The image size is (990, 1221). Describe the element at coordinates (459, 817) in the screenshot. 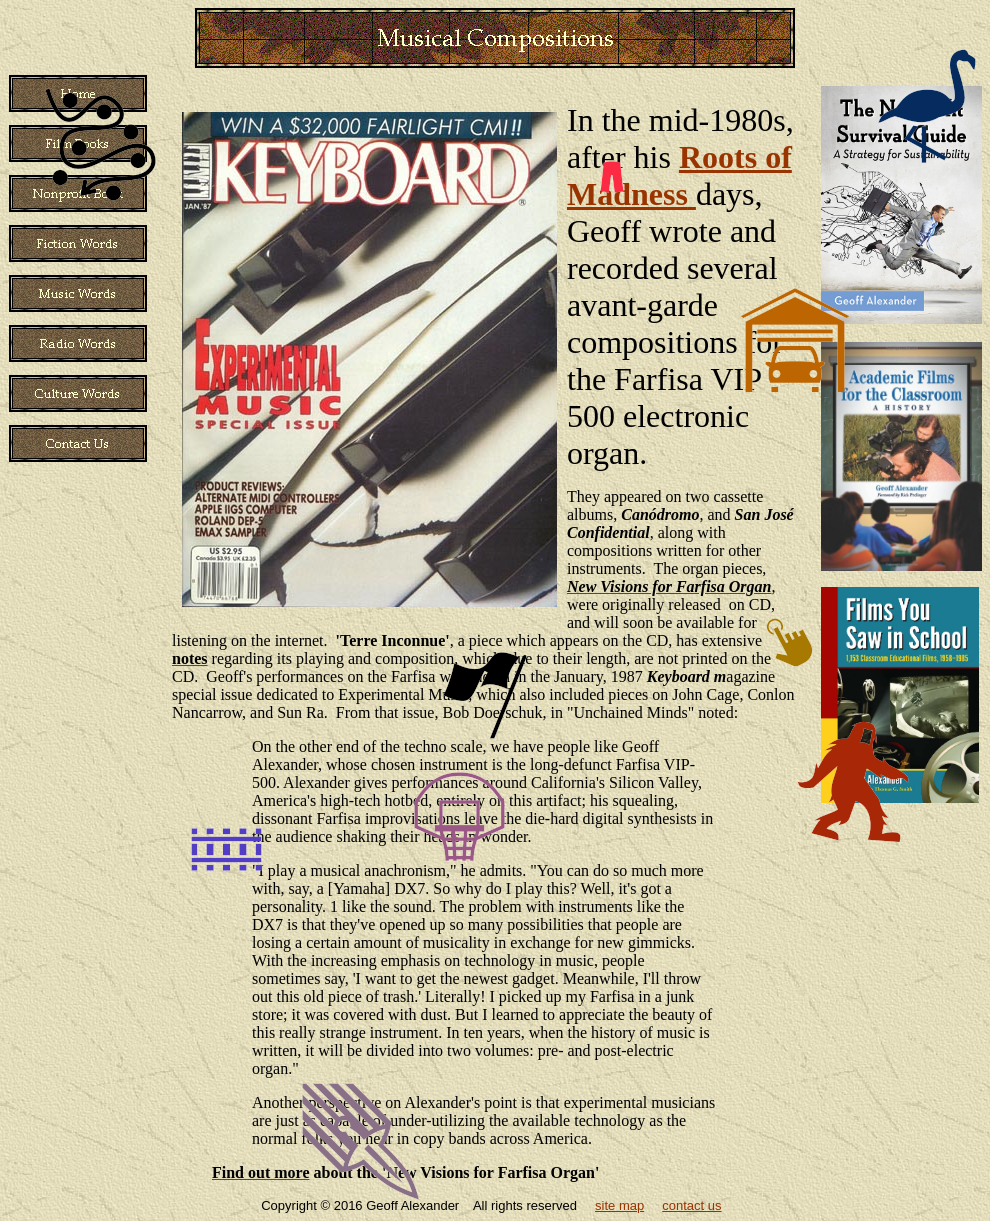

I see `access basketball game or sports section` at that location.